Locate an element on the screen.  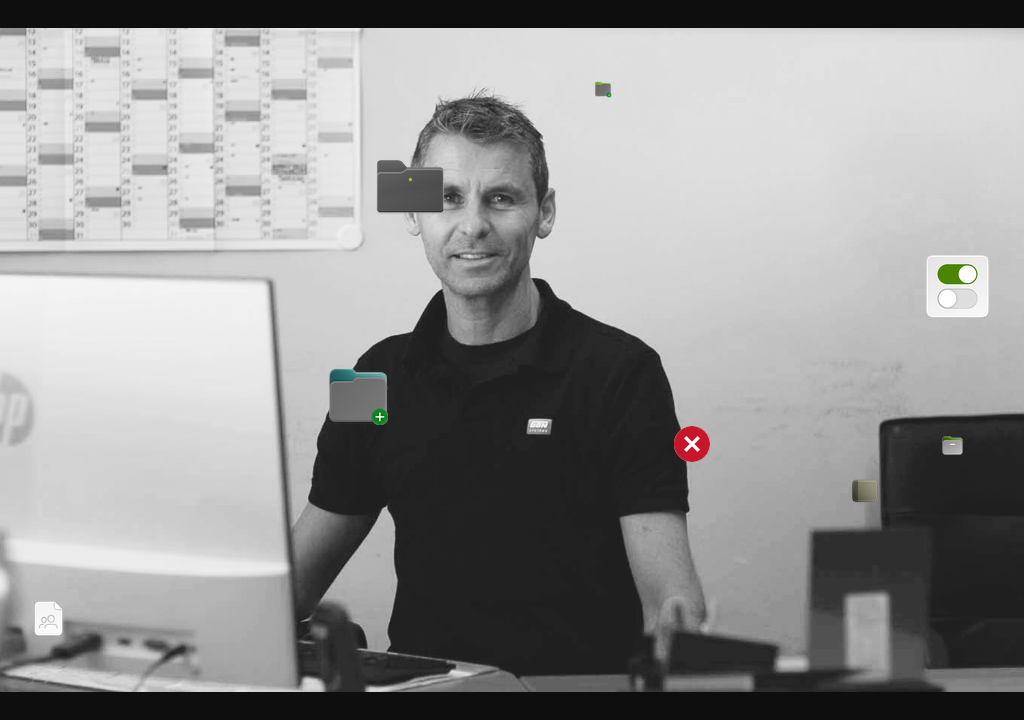
open gnome tweaks to customize desktop settings is located at coordinates (957, 286).